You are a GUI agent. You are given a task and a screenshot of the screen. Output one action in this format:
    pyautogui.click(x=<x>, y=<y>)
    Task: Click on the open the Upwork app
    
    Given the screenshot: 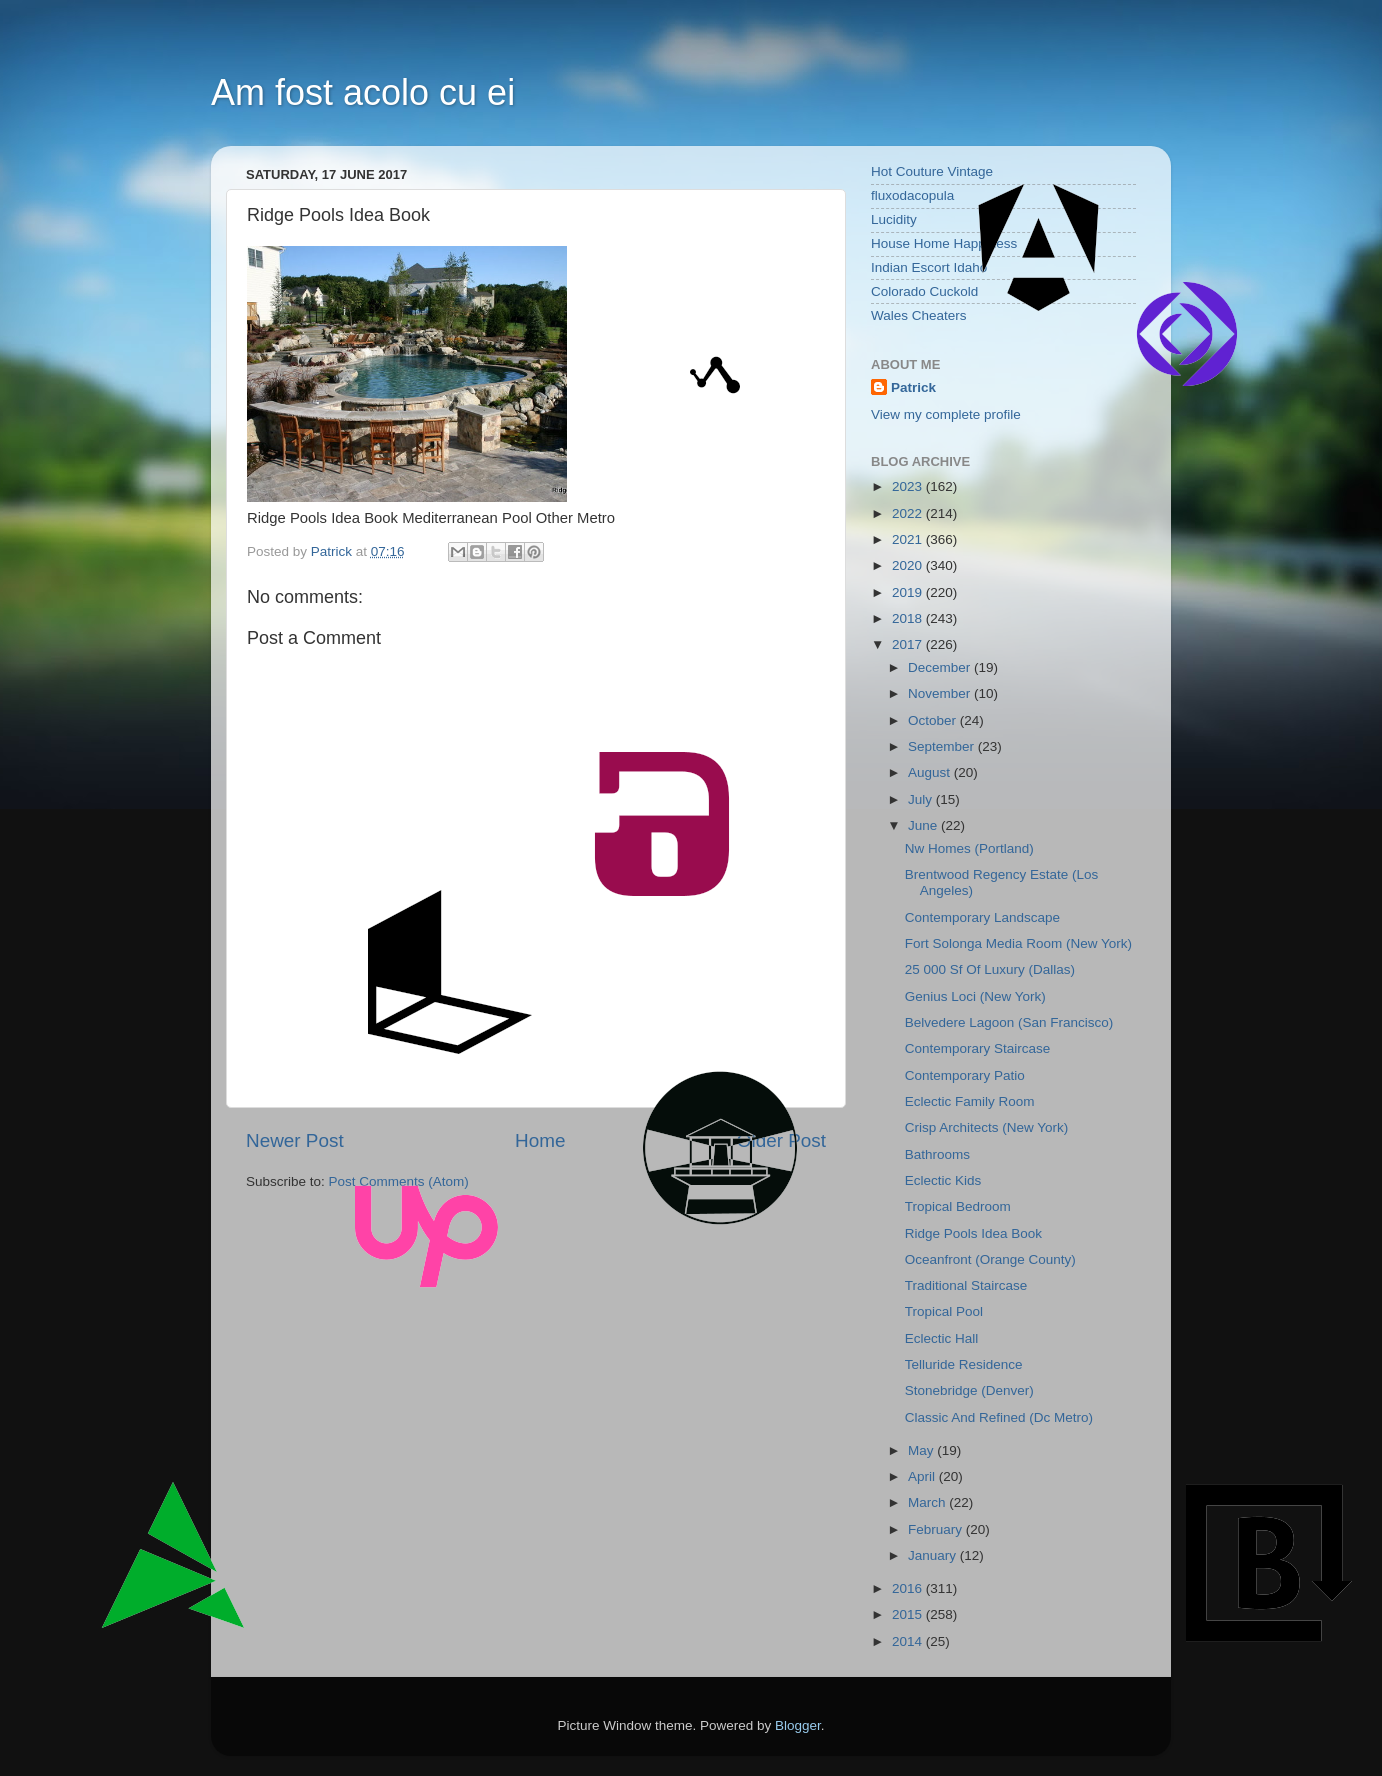 What is the action you would take?
    pyautogui.click(x=426, y=1236)
    